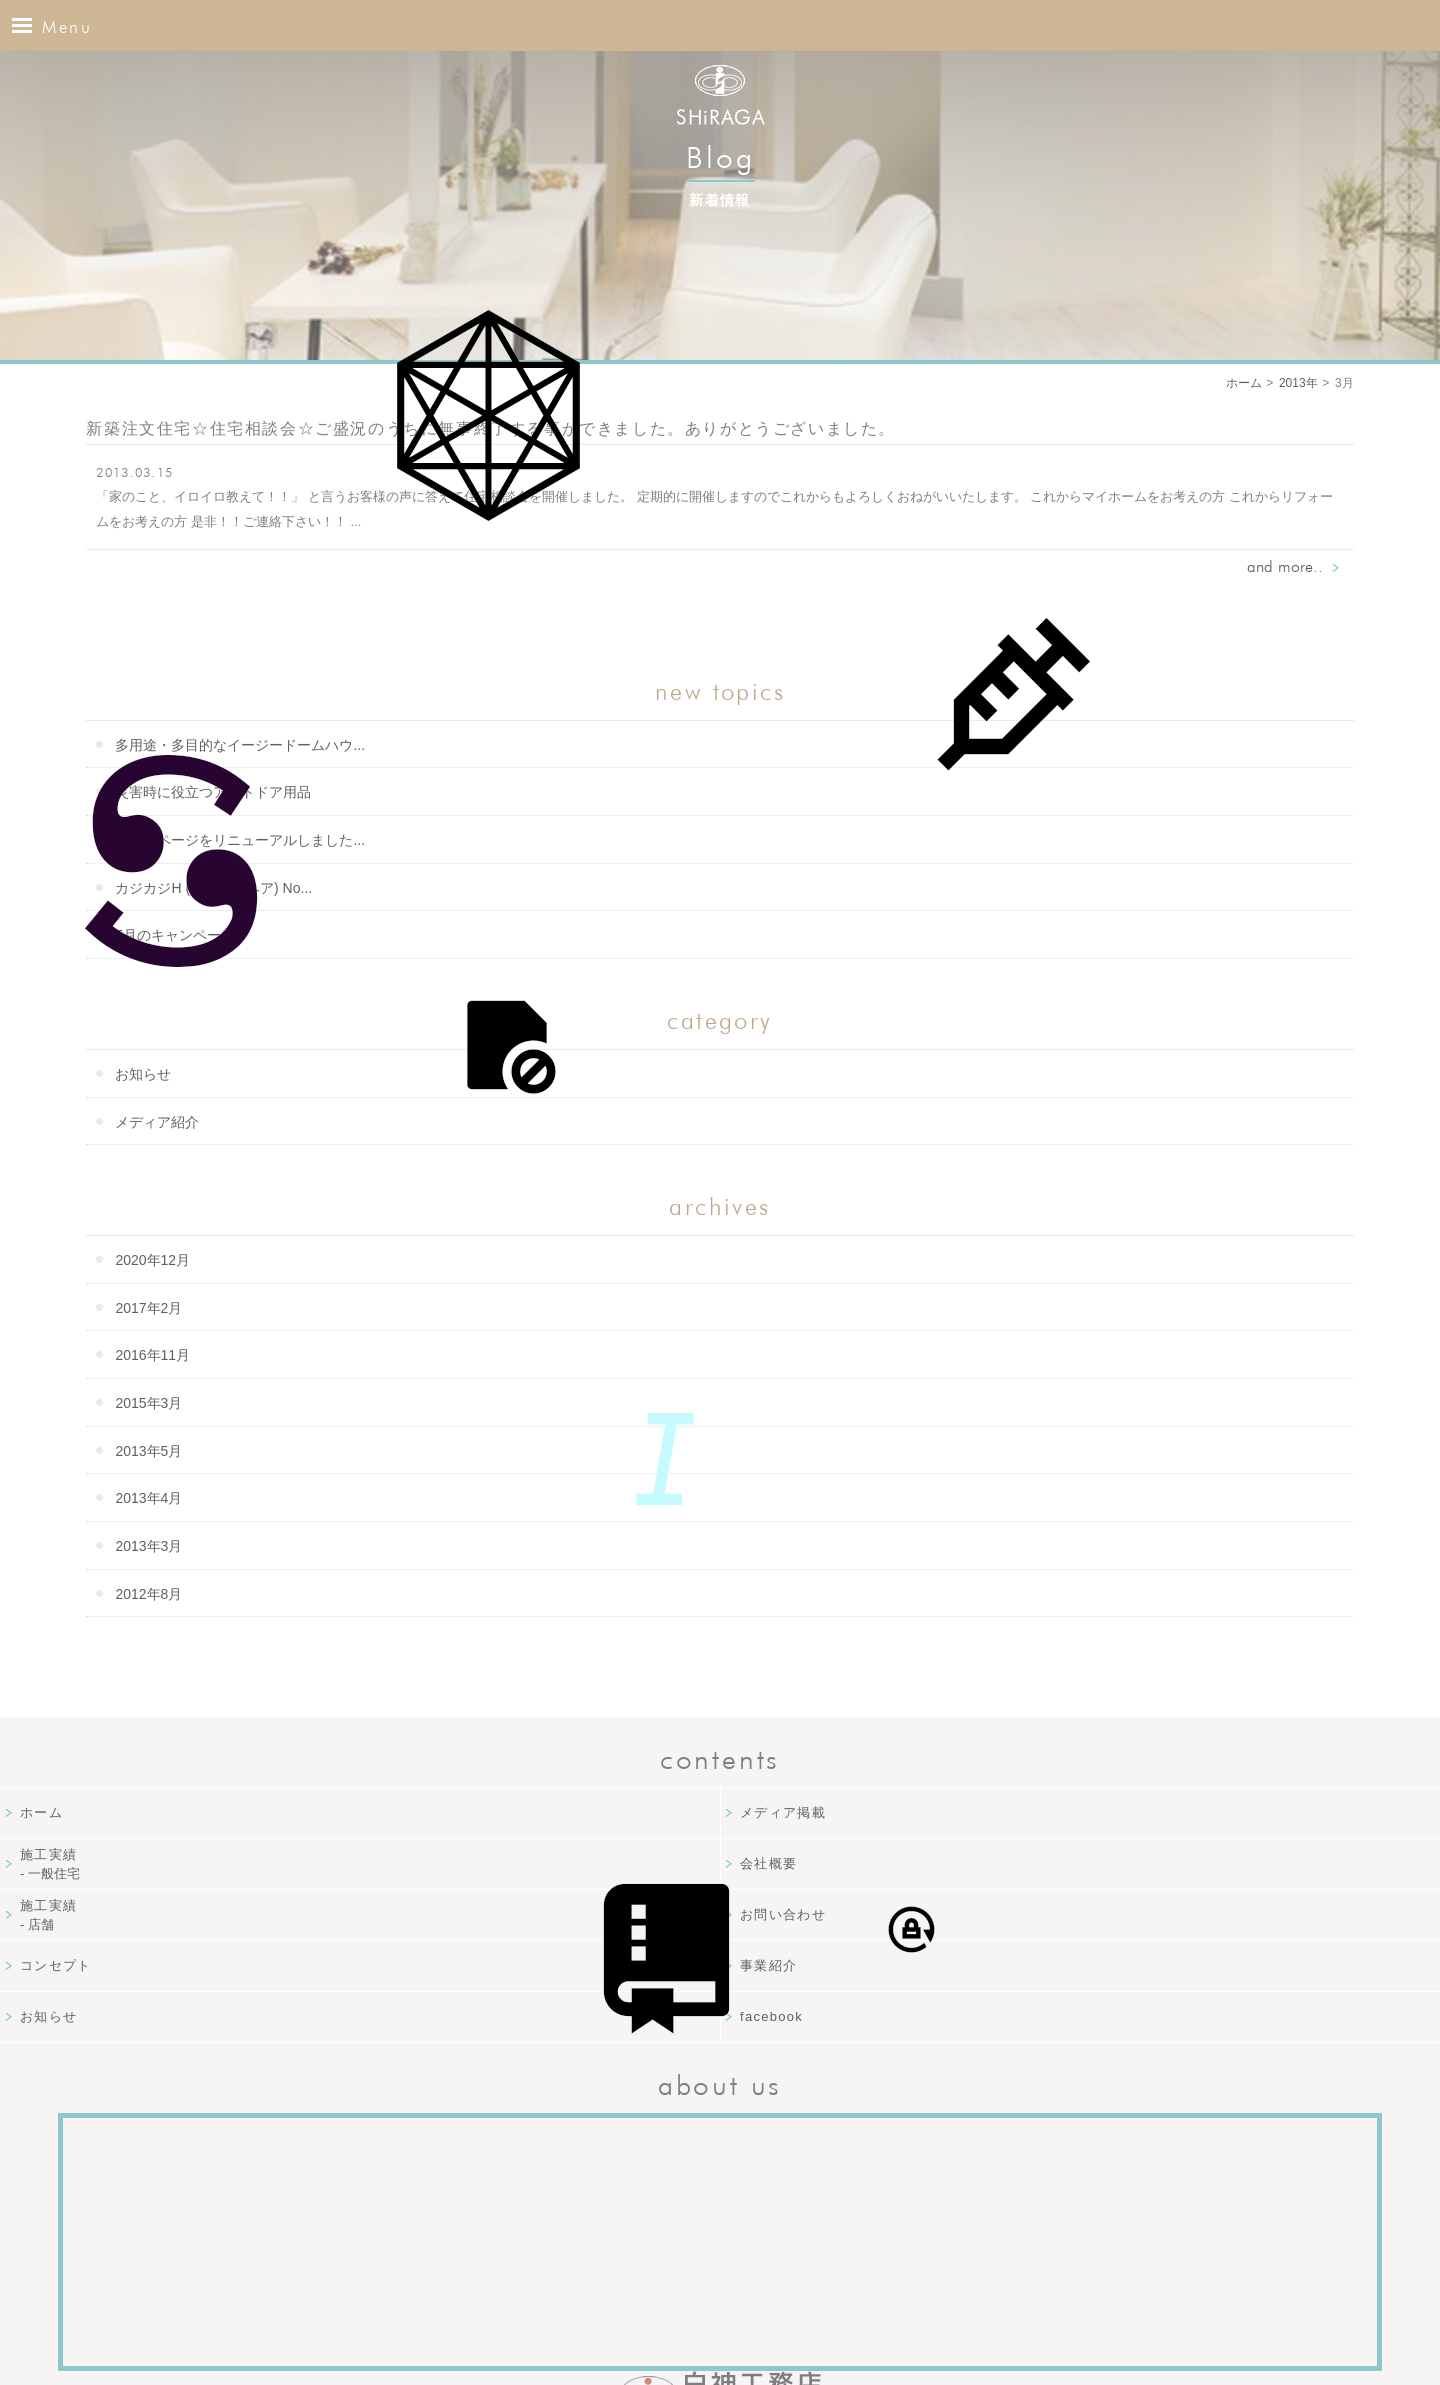 The width and height of the screenshot is (1440, 2385). Describe the element at coordinates (665, 1459) in the screenshot. I see `apply italic formatting to selected text` at that location.